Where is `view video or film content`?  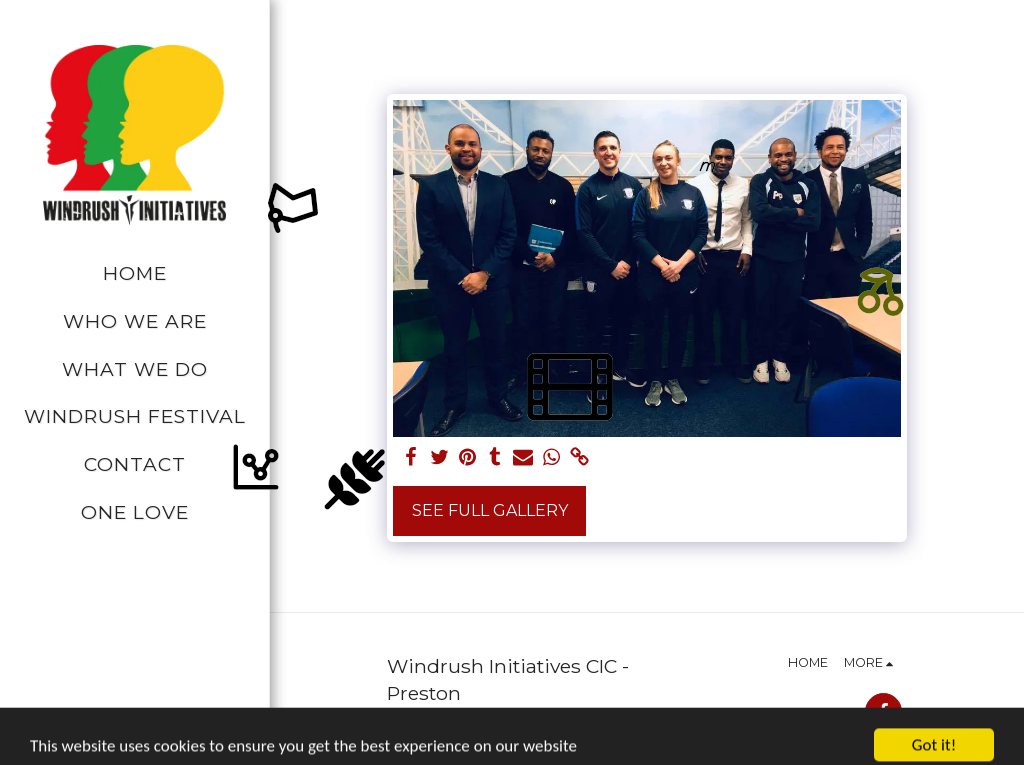 view video or film content is located at coordinates (570, 387).